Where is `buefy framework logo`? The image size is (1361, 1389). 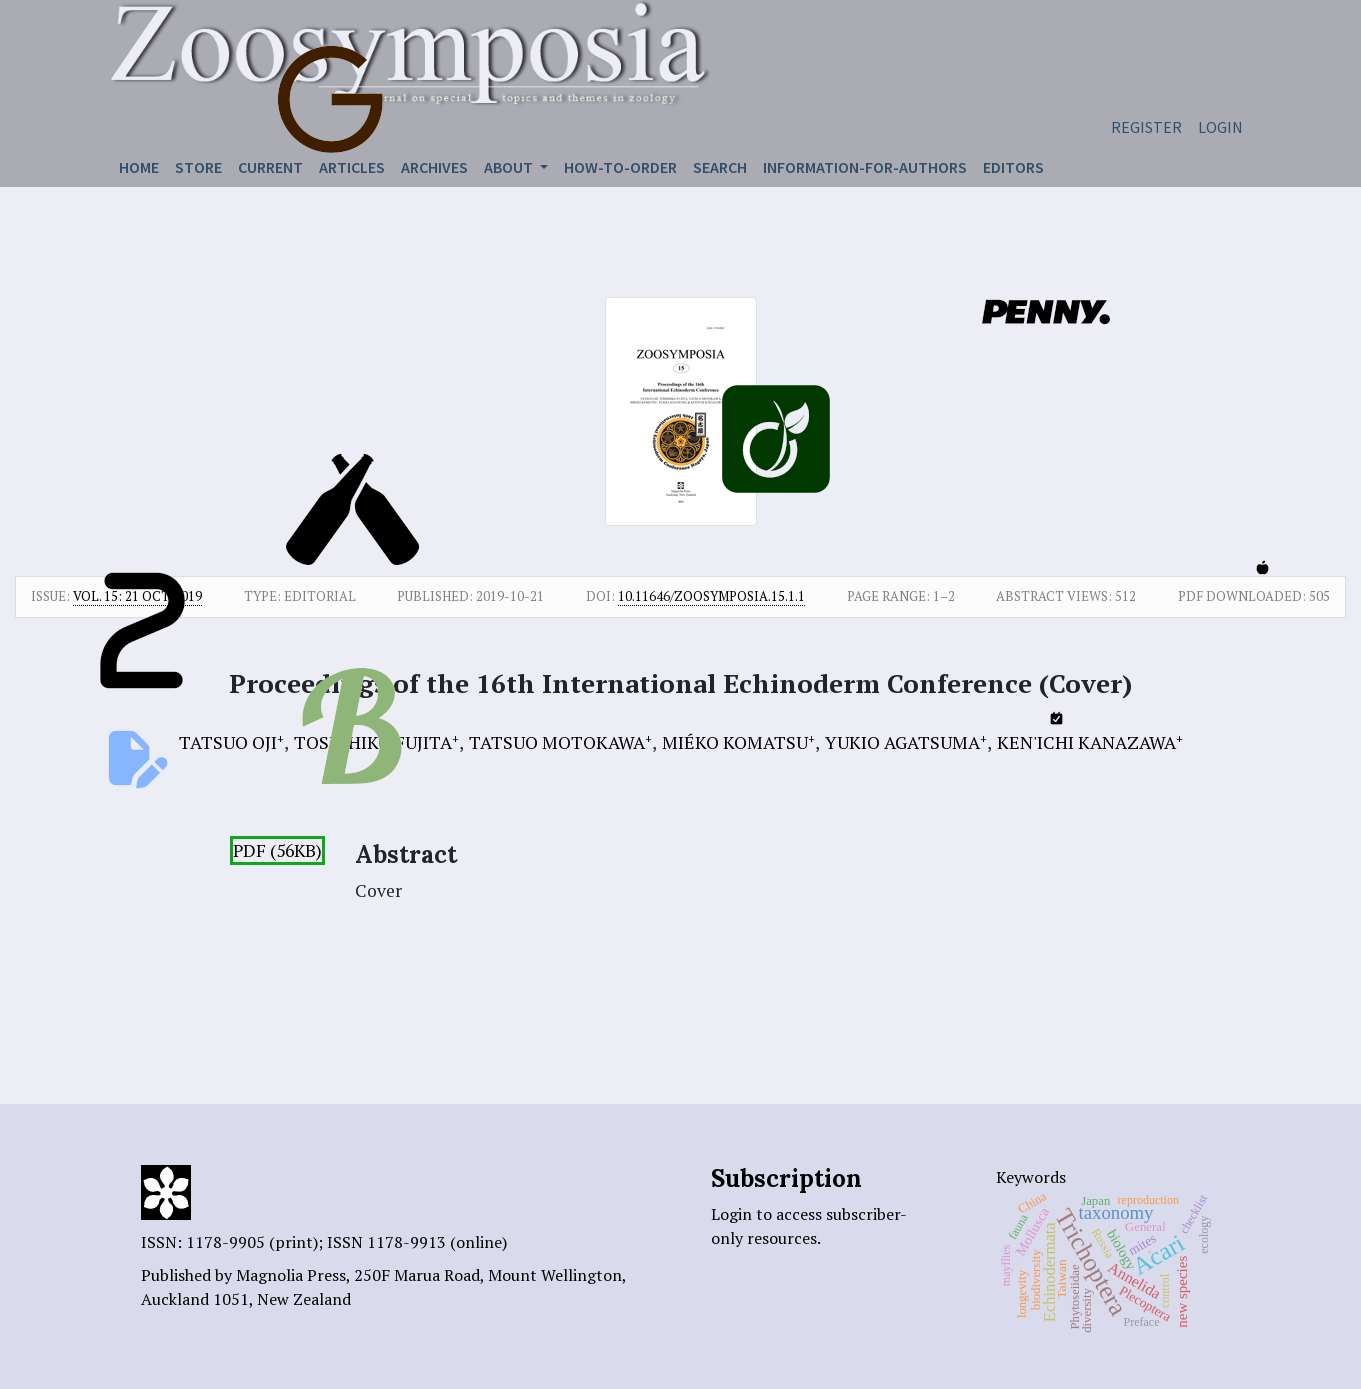
buefy framework logo is located at coordinates (352, 726).